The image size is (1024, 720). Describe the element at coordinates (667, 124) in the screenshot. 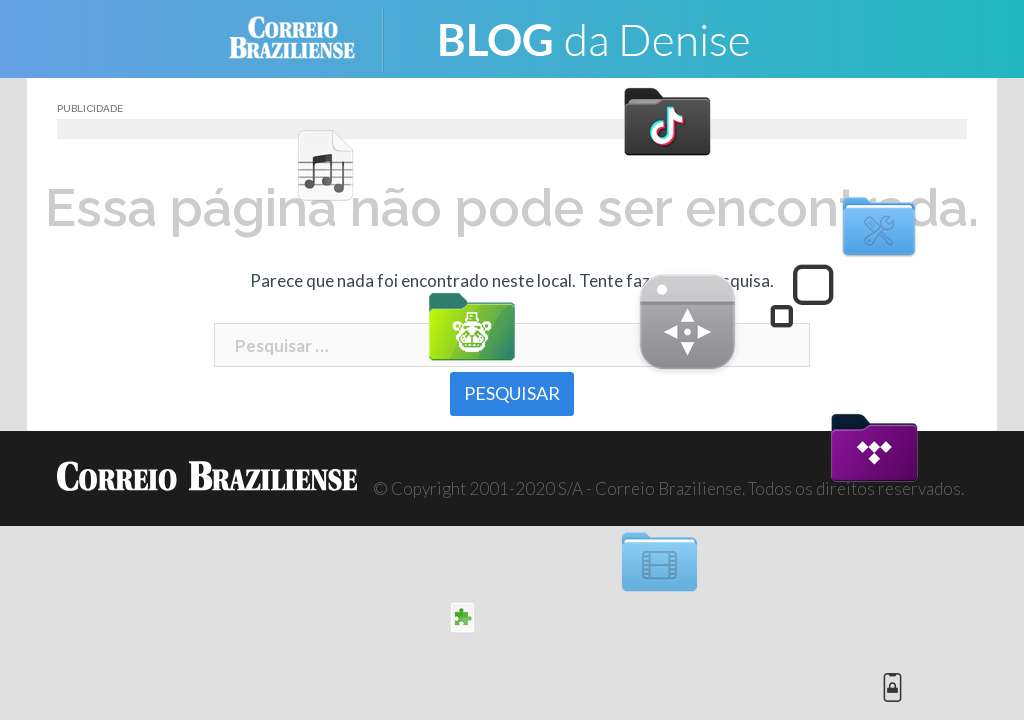

I see `open folder containing TikTok downloads` at that location.